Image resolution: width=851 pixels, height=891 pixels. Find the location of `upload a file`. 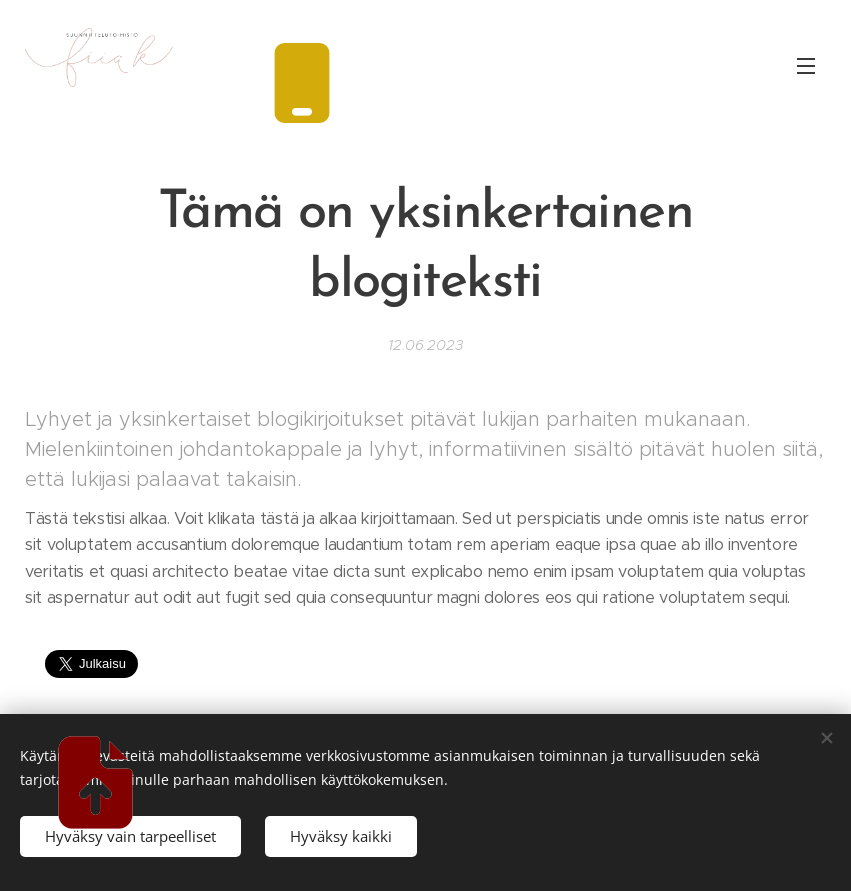

upload a file is located at coordinates (95, 782).